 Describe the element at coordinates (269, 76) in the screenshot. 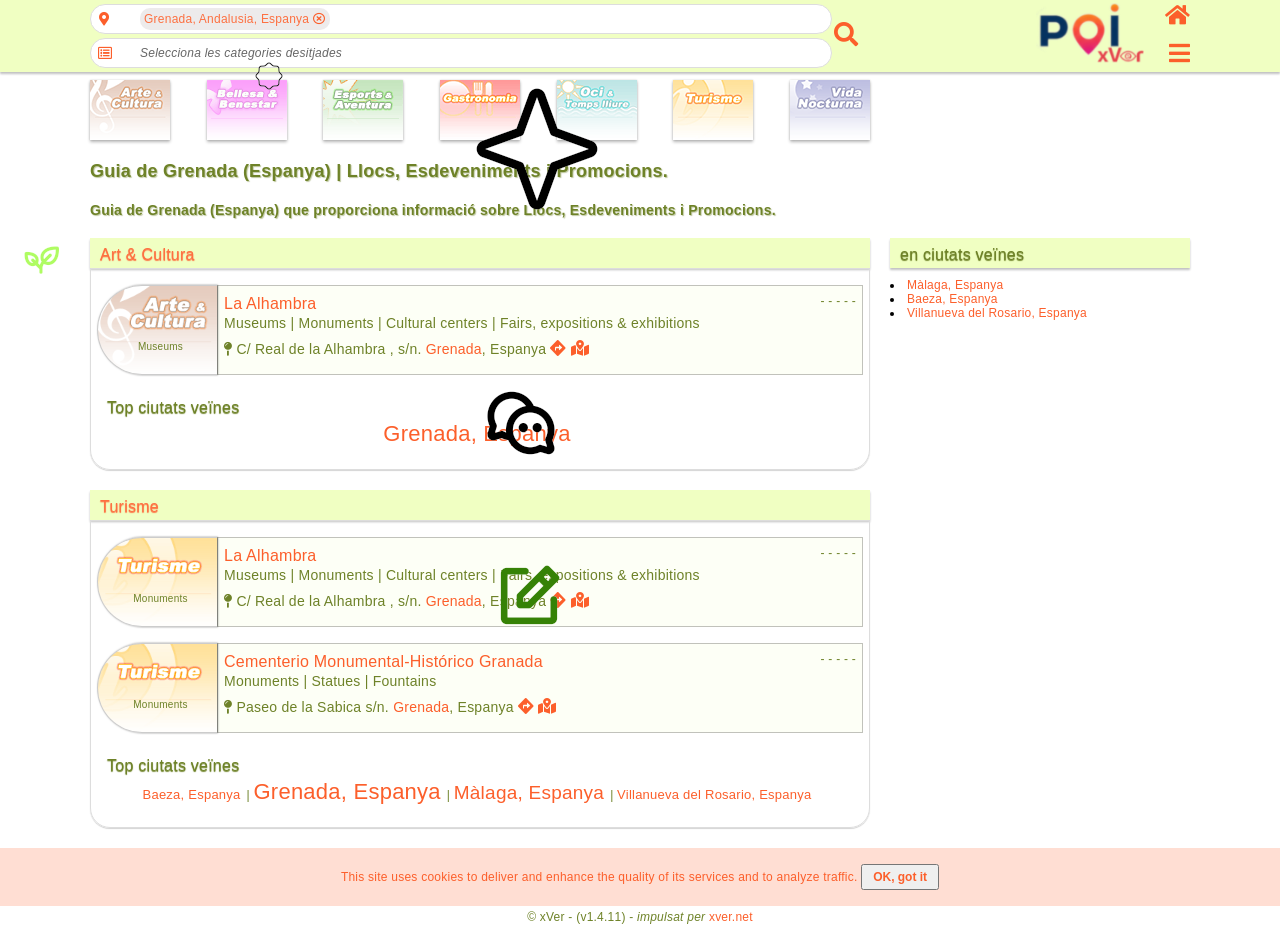

I see `indicates a badge or certification status` at that location.